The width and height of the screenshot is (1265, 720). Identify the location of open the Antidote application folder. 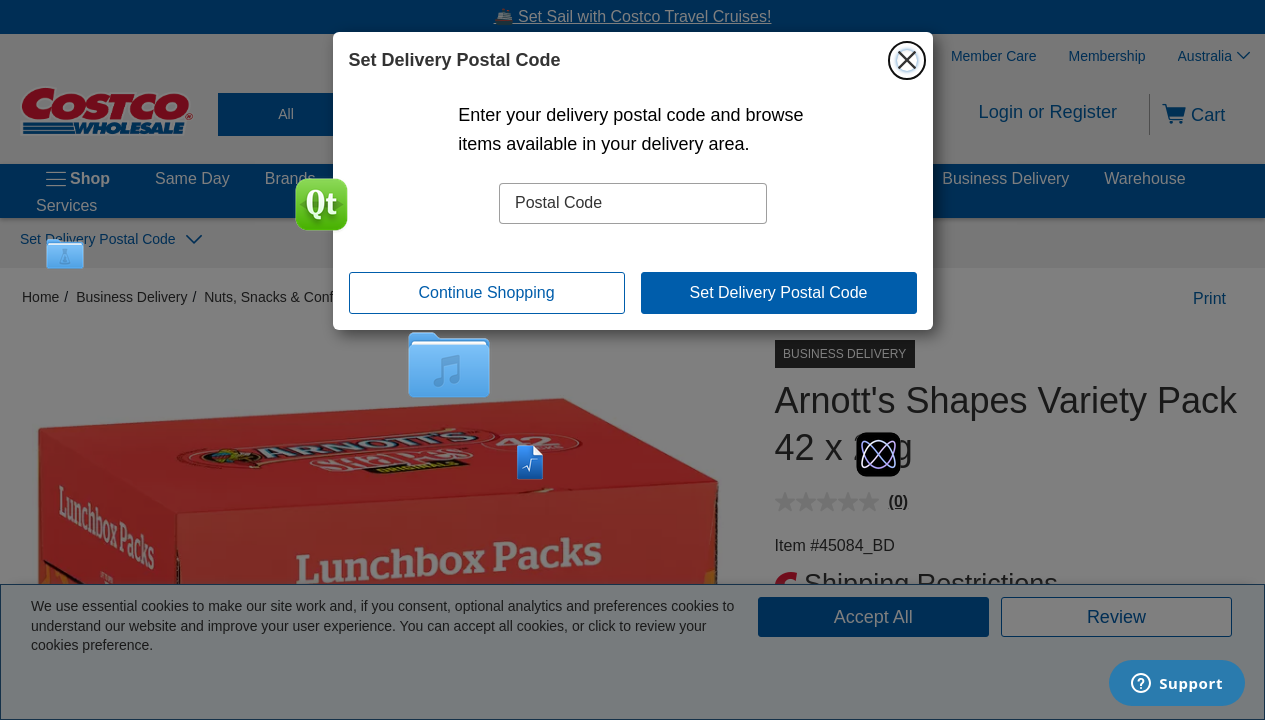
(65, 254).